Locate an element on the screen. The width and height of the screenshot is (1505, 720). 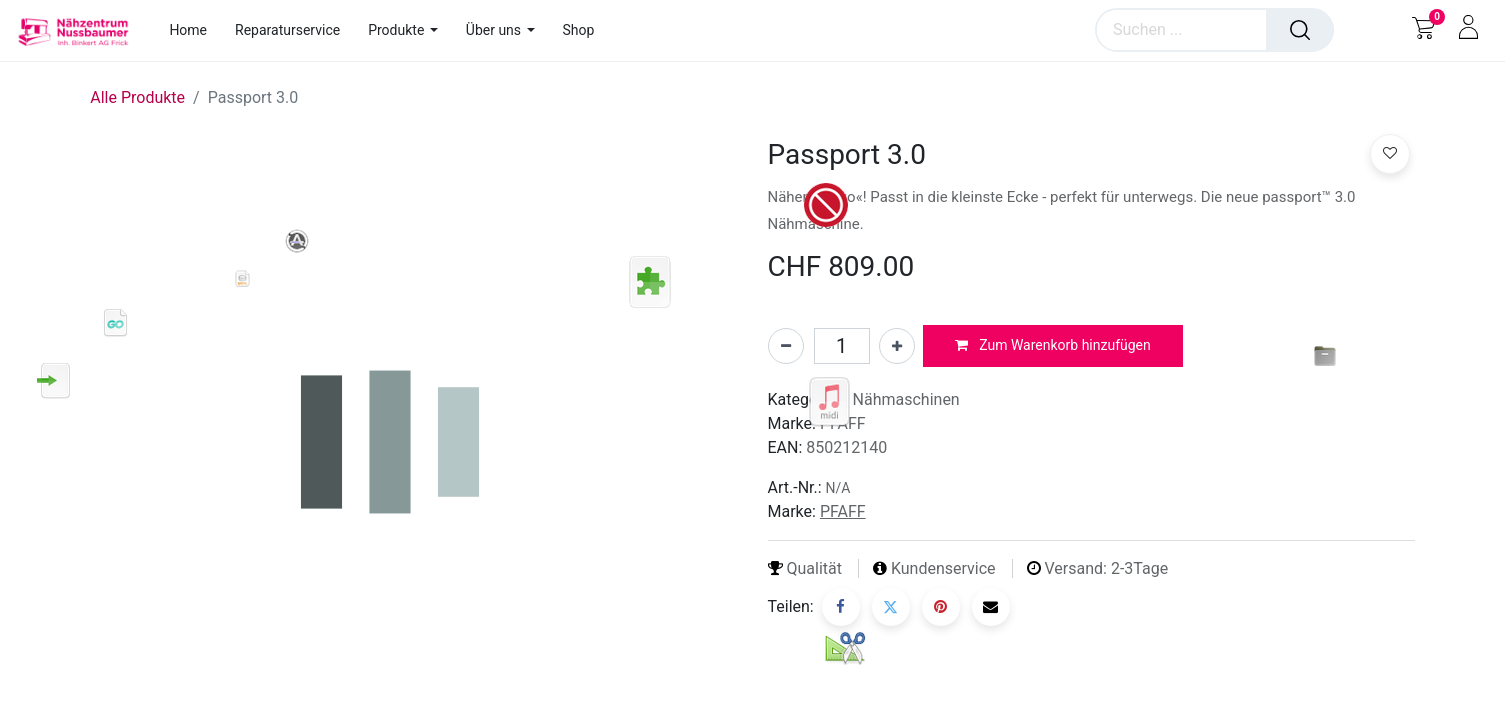
access utility and accessory applications is located at coordinates (844, 645).